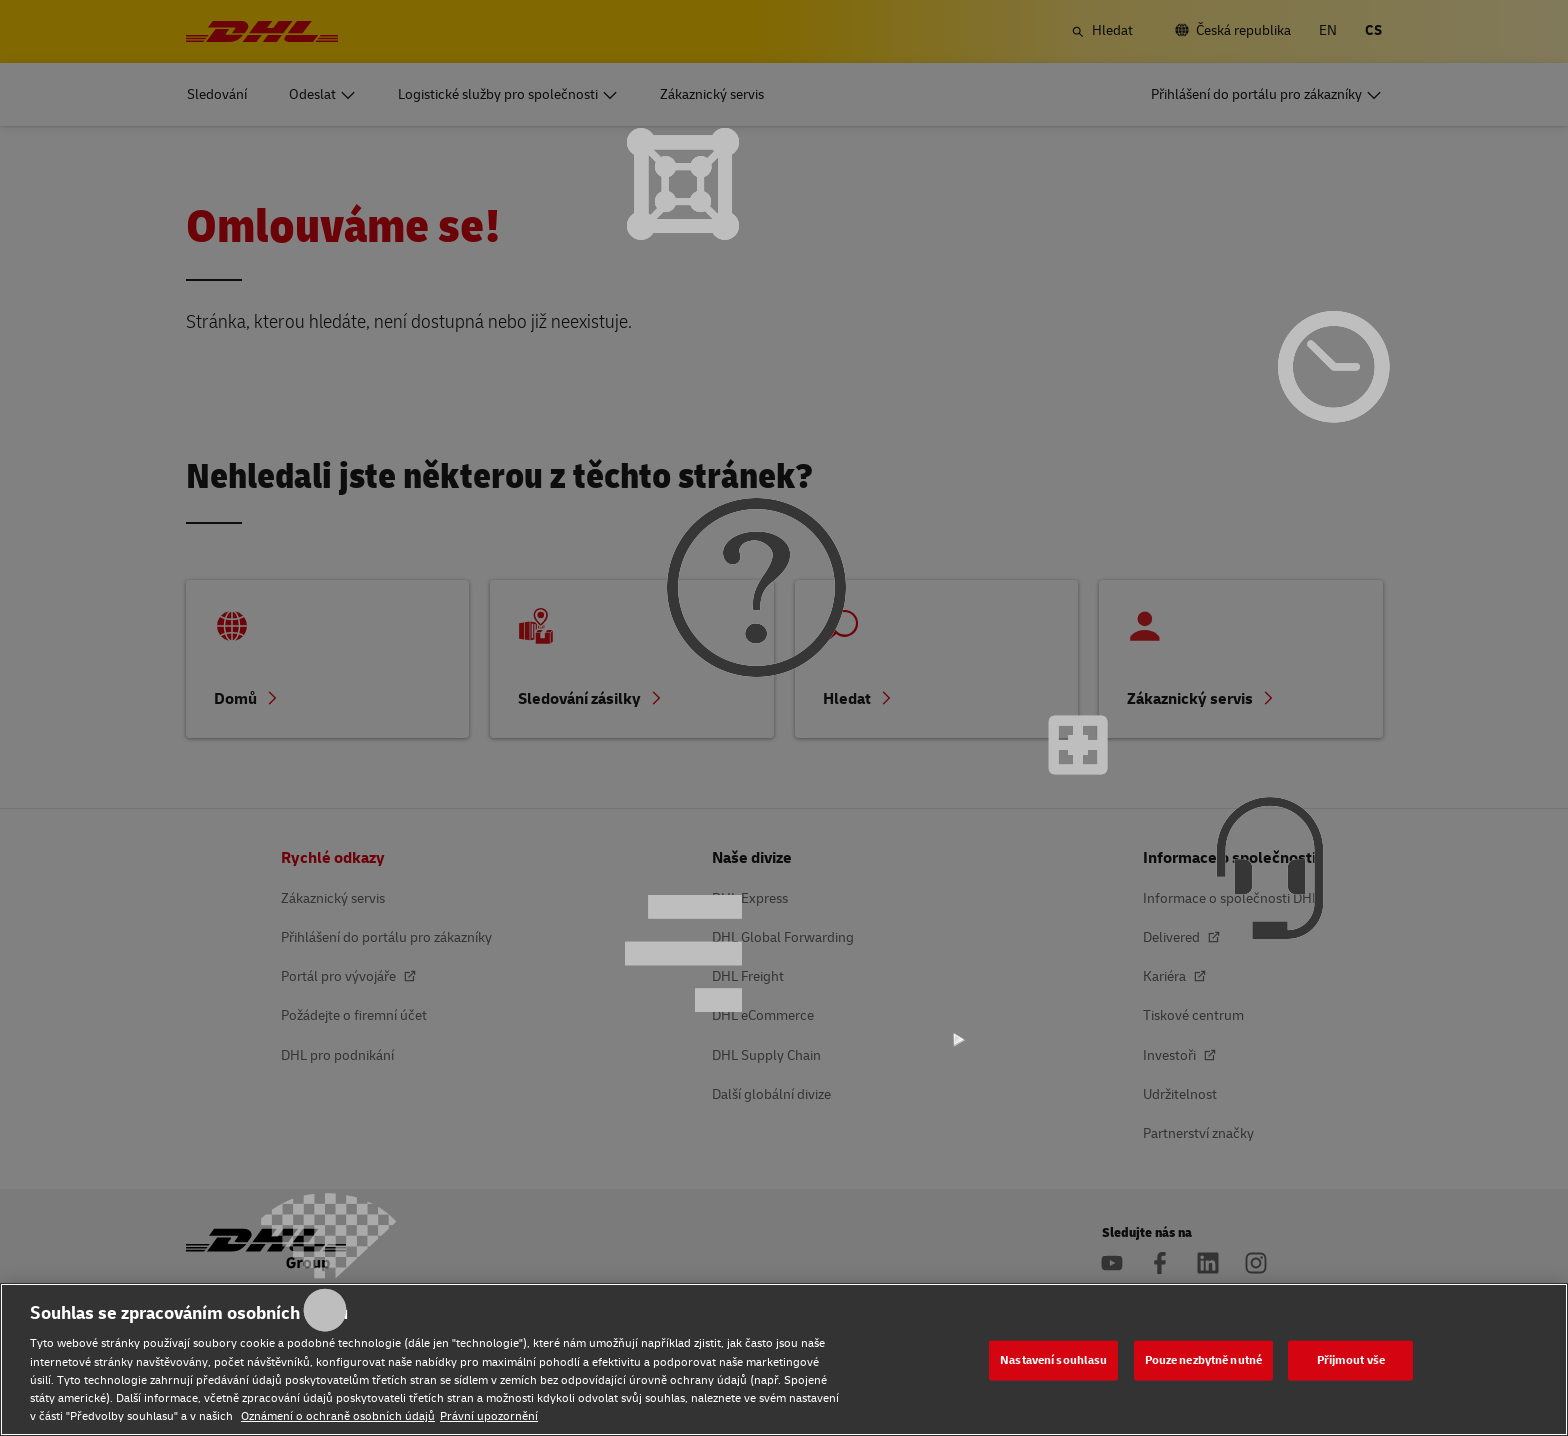 This screenshot has width=1568, height=1436. What do you see at coordinates (756, 587) in the screenshot?
I see `access help or support resources` at bounding box center [756, 587].